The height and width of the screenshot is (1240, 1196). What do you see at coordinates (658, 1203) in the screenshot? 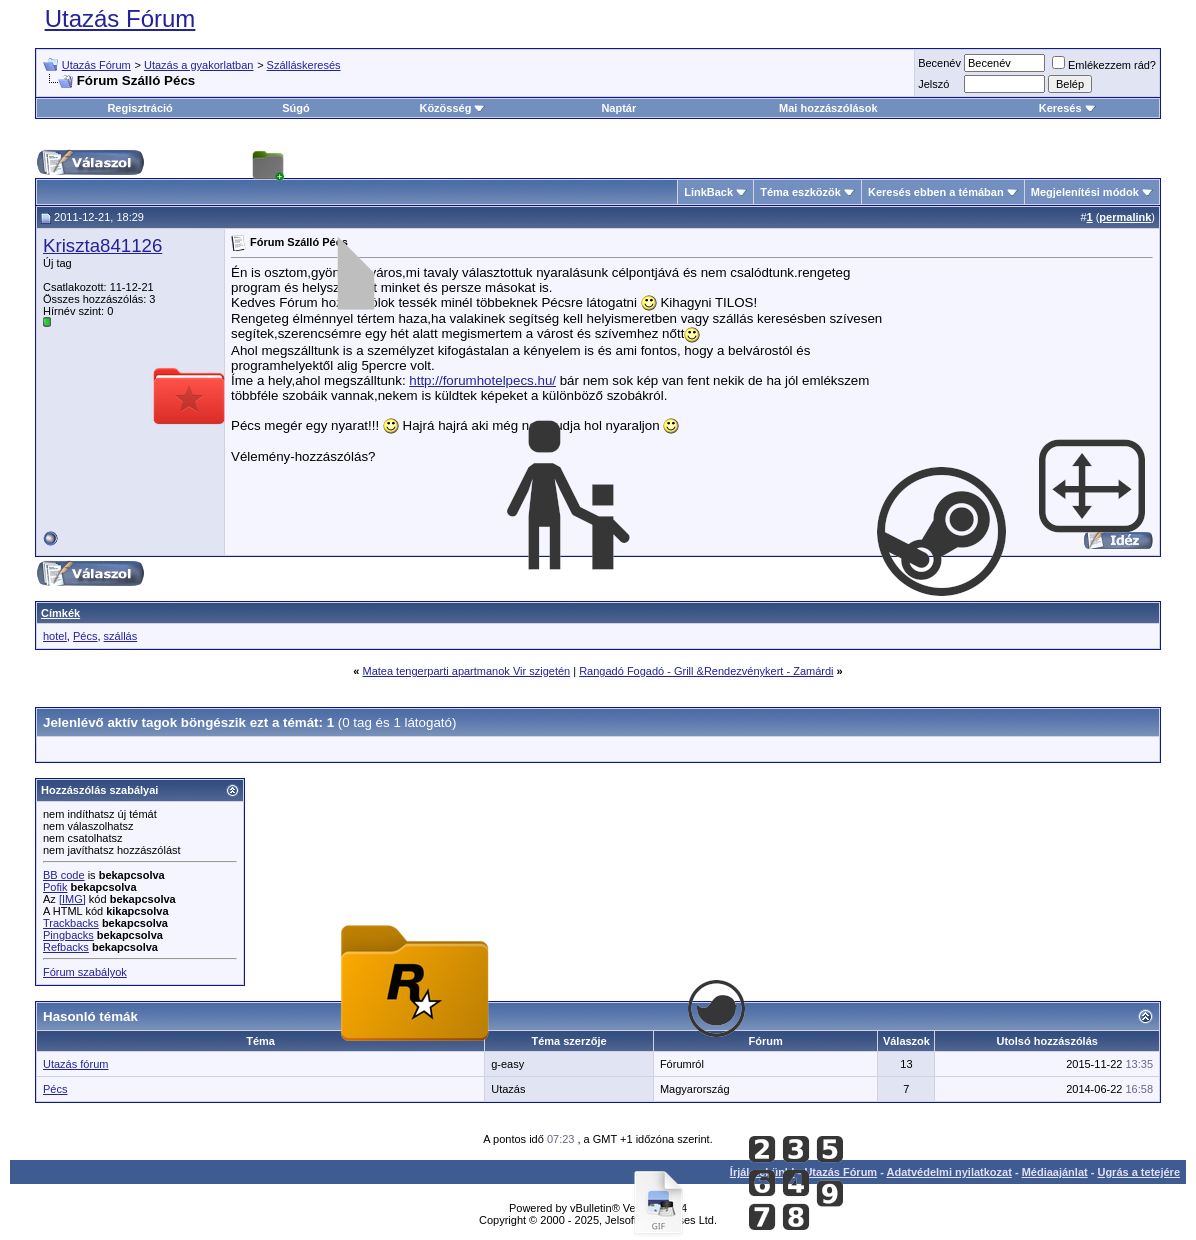
I see `a GIF image file` at bounding box center [658, 1203].